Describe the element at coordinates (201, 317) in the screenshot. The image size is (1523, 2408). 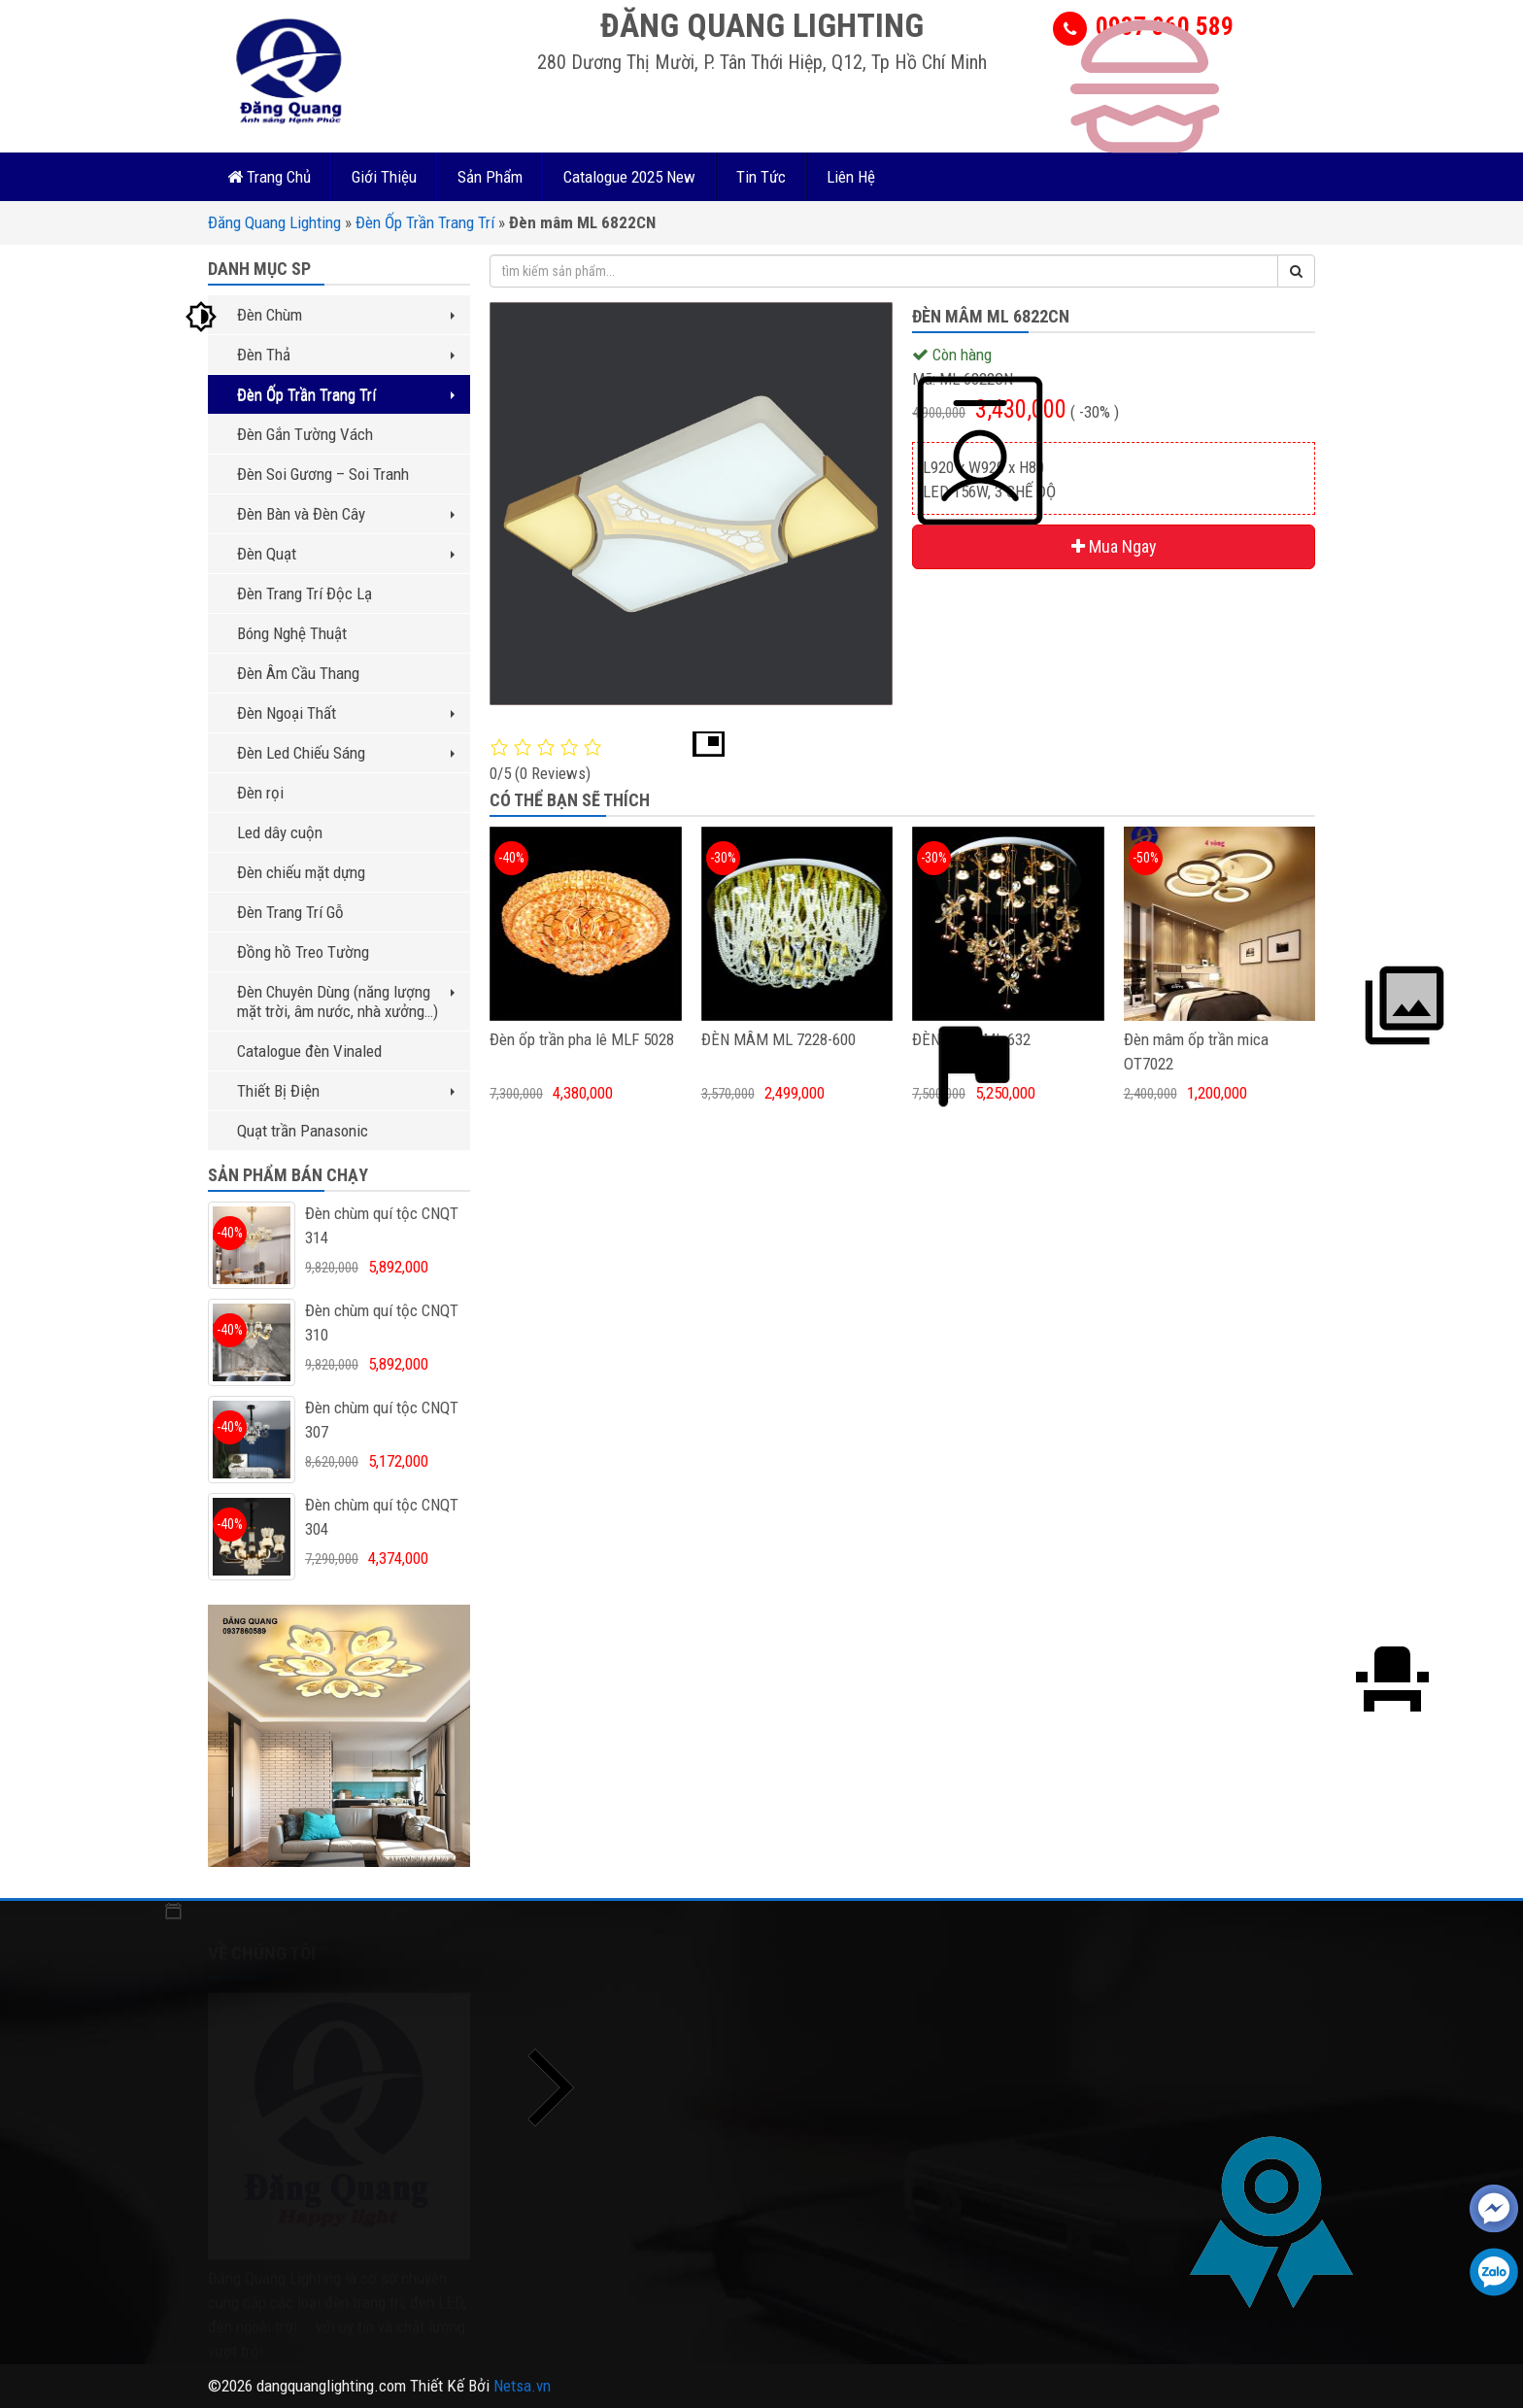
I see `adjust screen brightness settings` at that location.